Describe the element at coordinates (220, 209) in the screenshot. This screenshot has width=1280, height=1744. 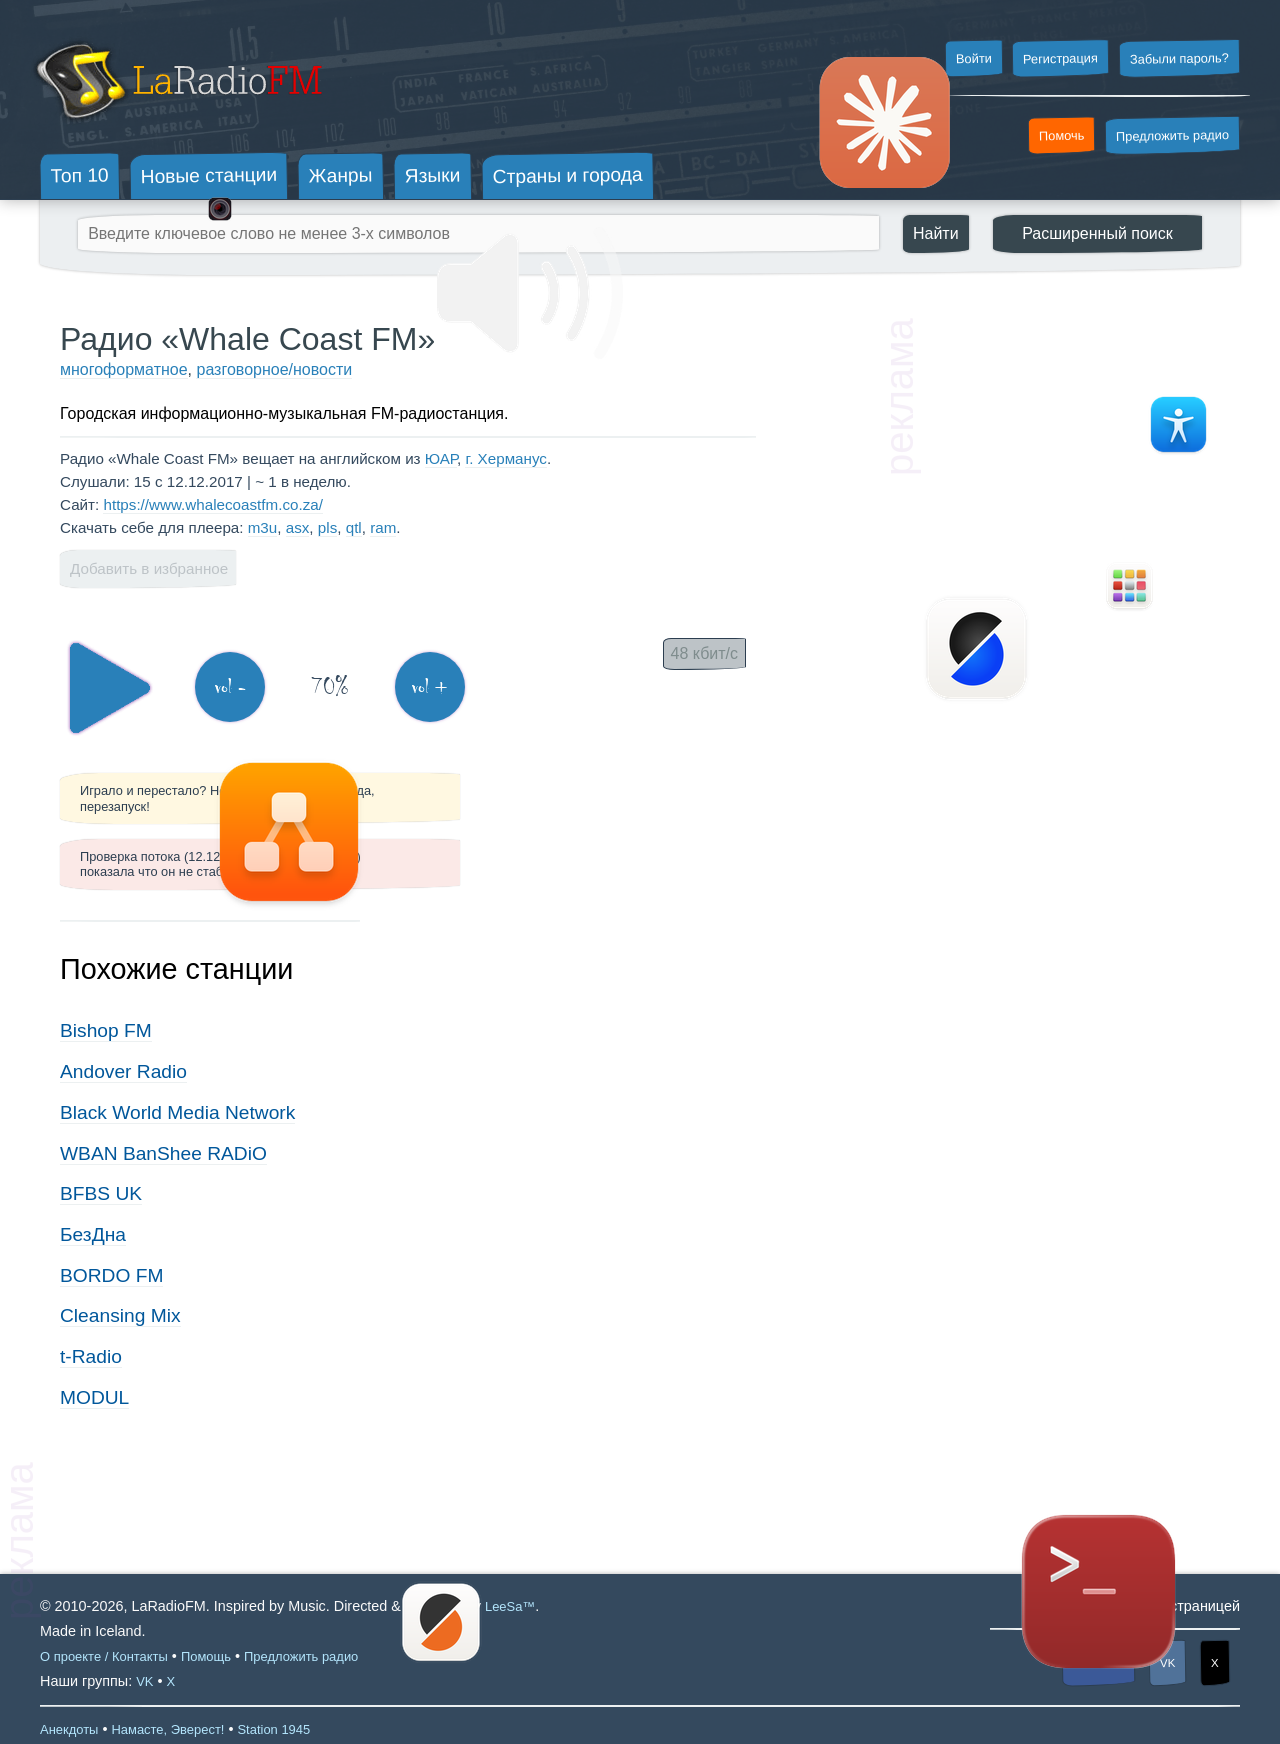
I see `open camera controls app` at that location.